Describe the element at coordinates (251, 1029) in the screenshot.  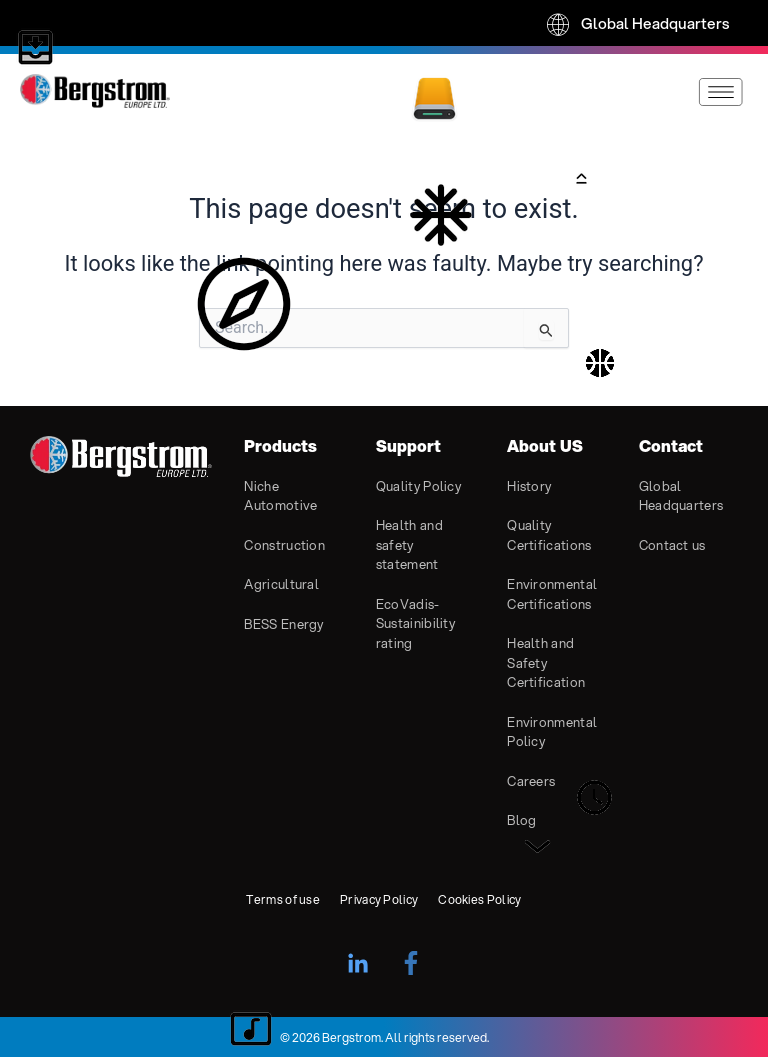
I see `play or browse music videos` at that location.